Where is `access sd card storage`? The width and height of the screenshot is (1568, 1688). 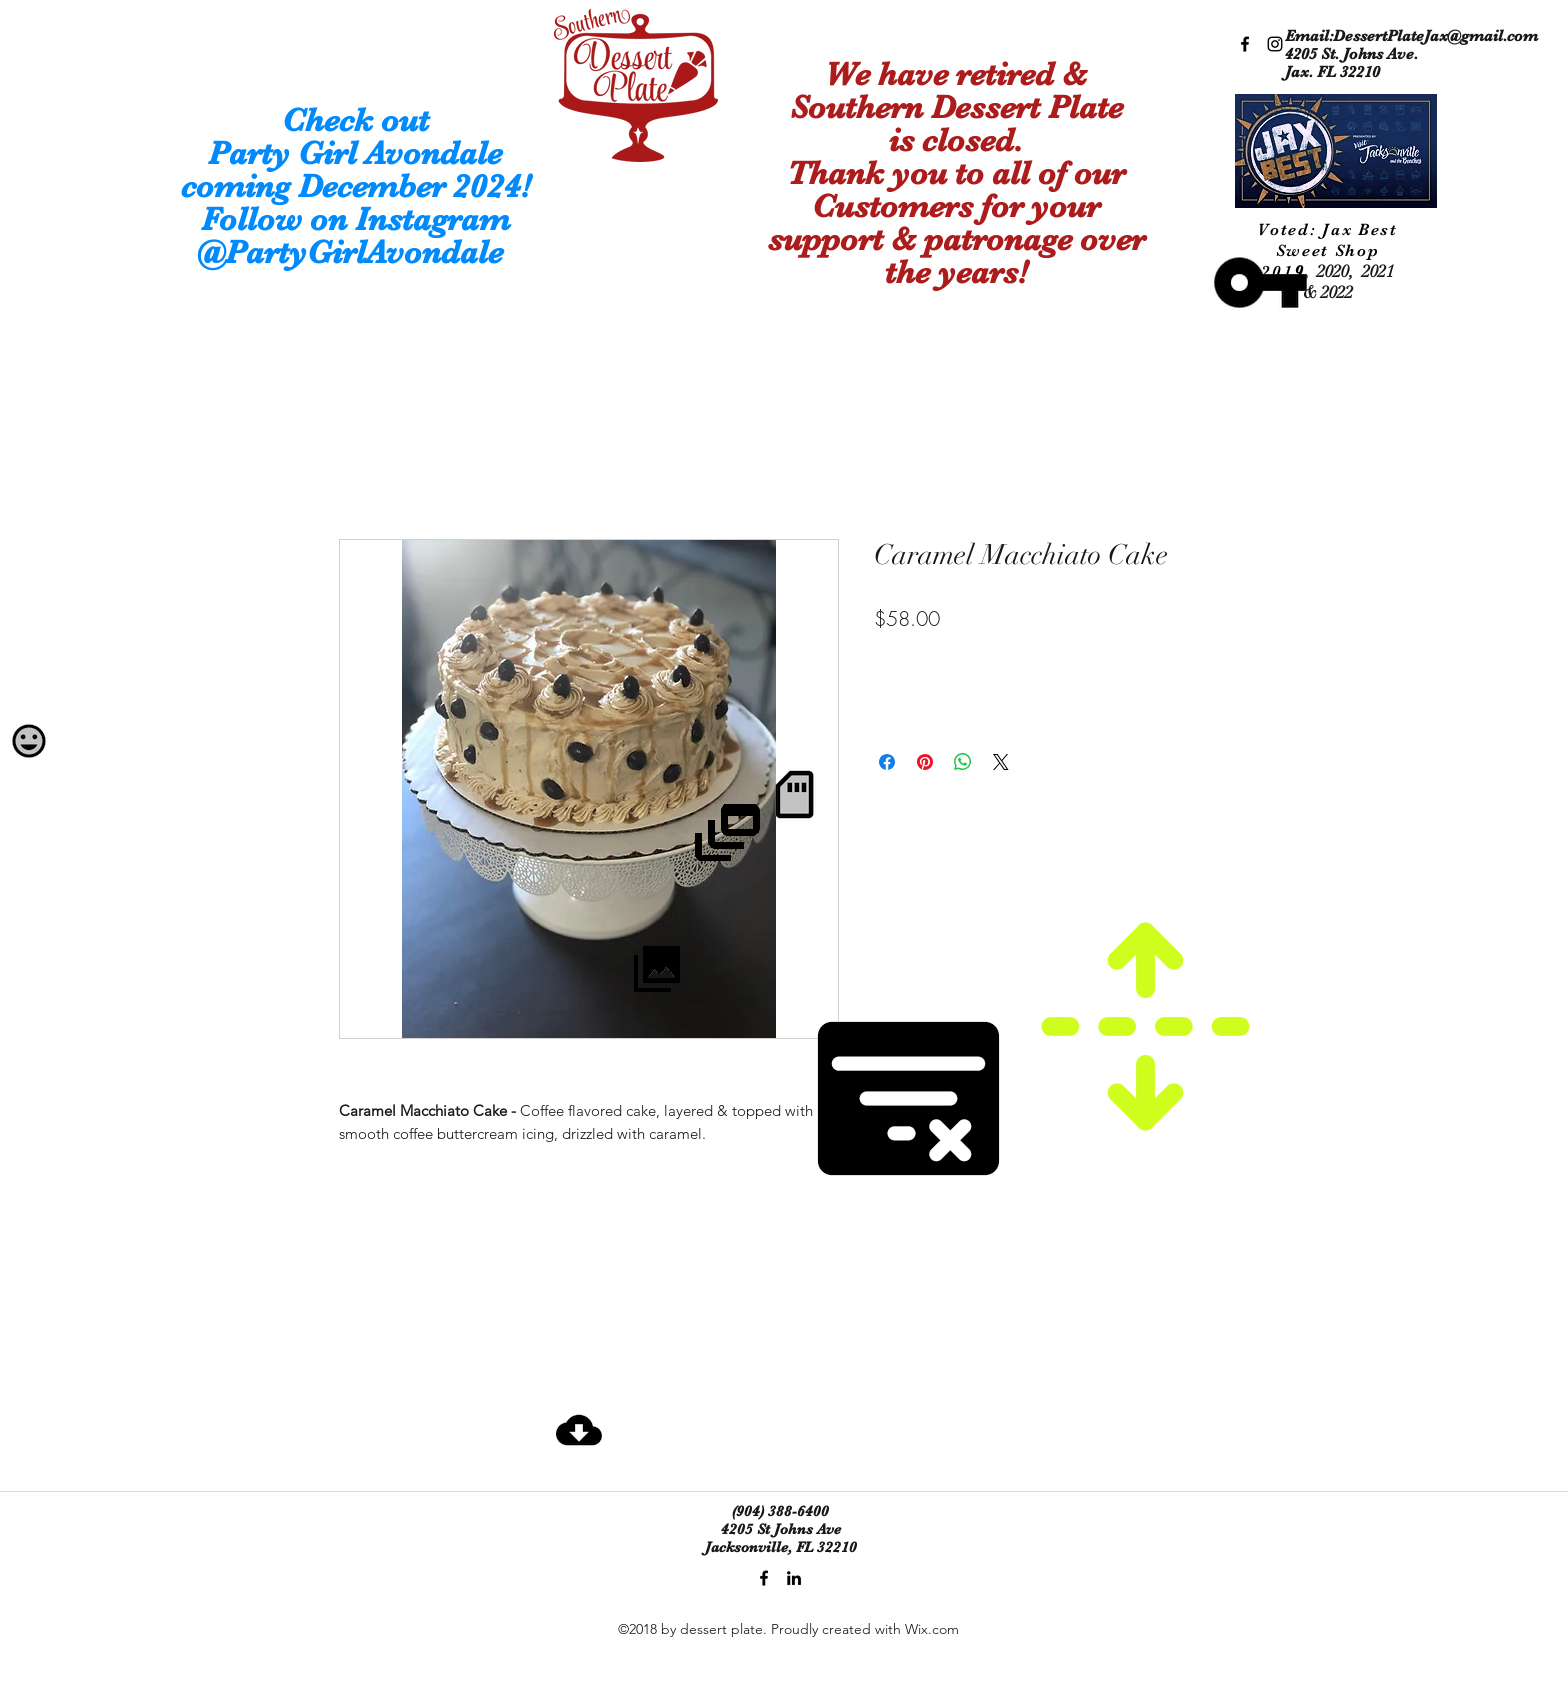
access sd card storage is located at coordinates (794, 794).